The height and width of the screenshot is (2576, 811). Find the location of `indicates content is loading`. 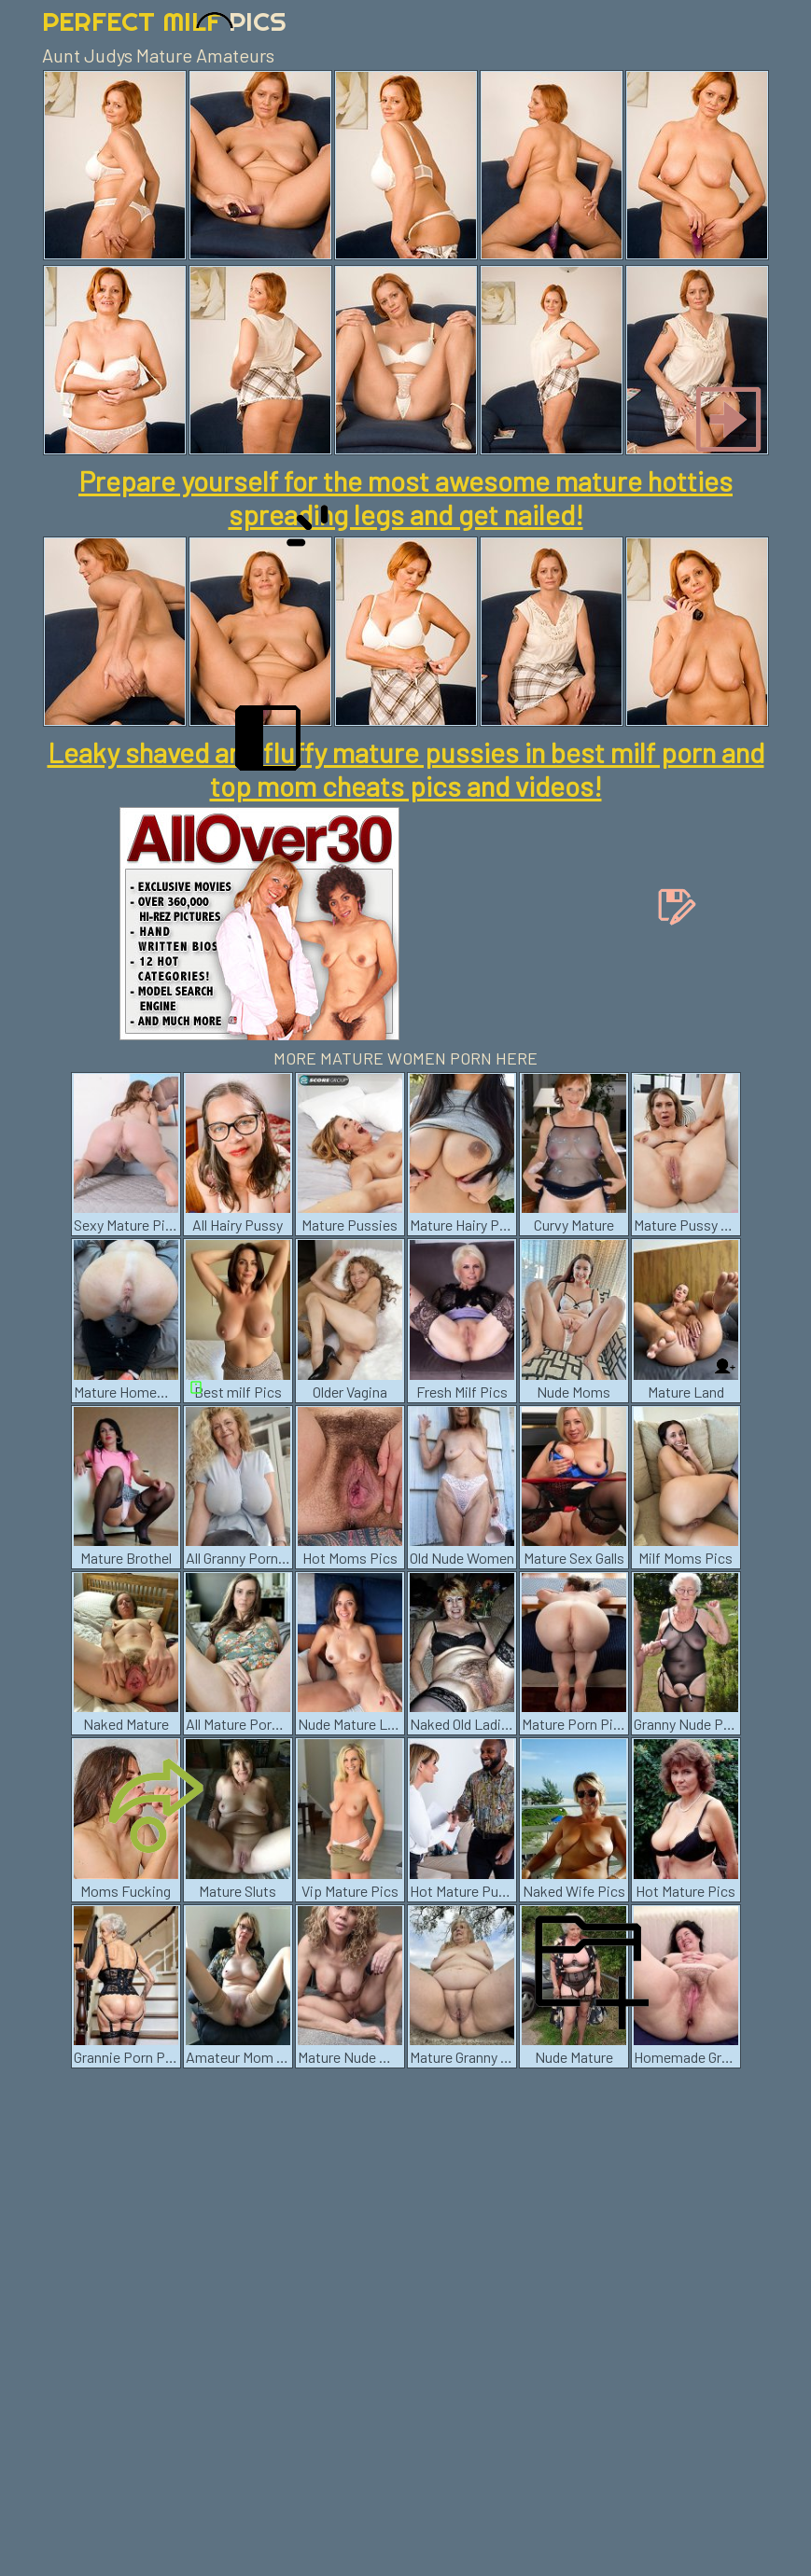

indicates content is loading is located at coordinates (215, 31).